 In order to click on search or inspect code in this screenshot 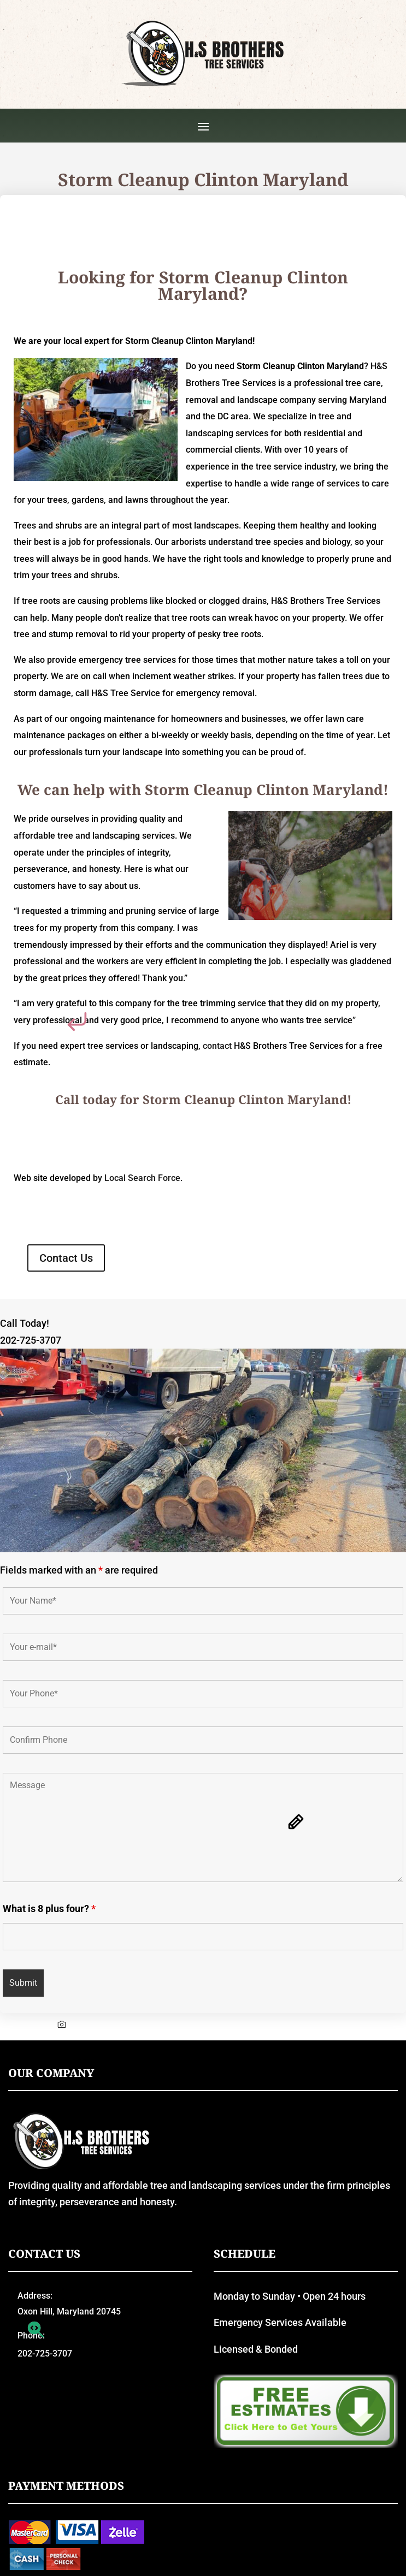, I will do `click(36, 2329)`.